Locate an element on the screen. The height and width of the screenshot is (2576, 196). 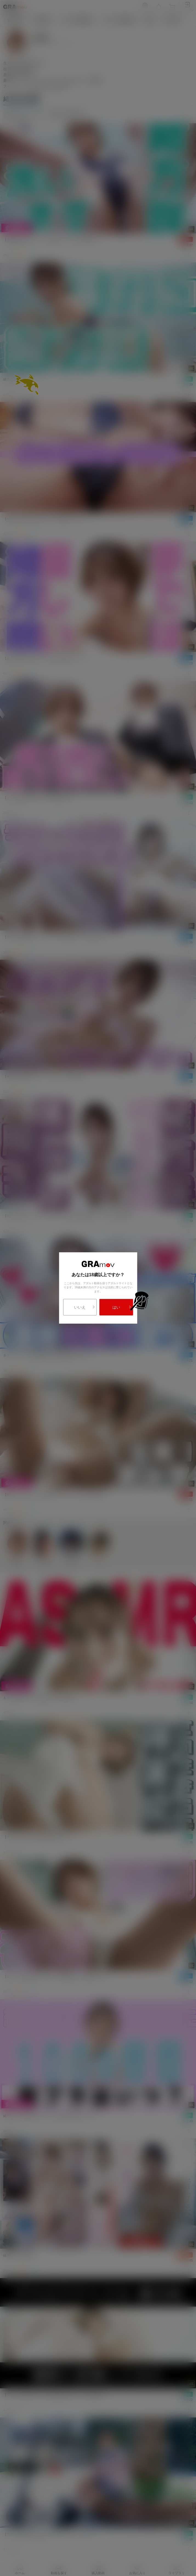
breakfast or food-related game item is located at coordinates (139, 1301).